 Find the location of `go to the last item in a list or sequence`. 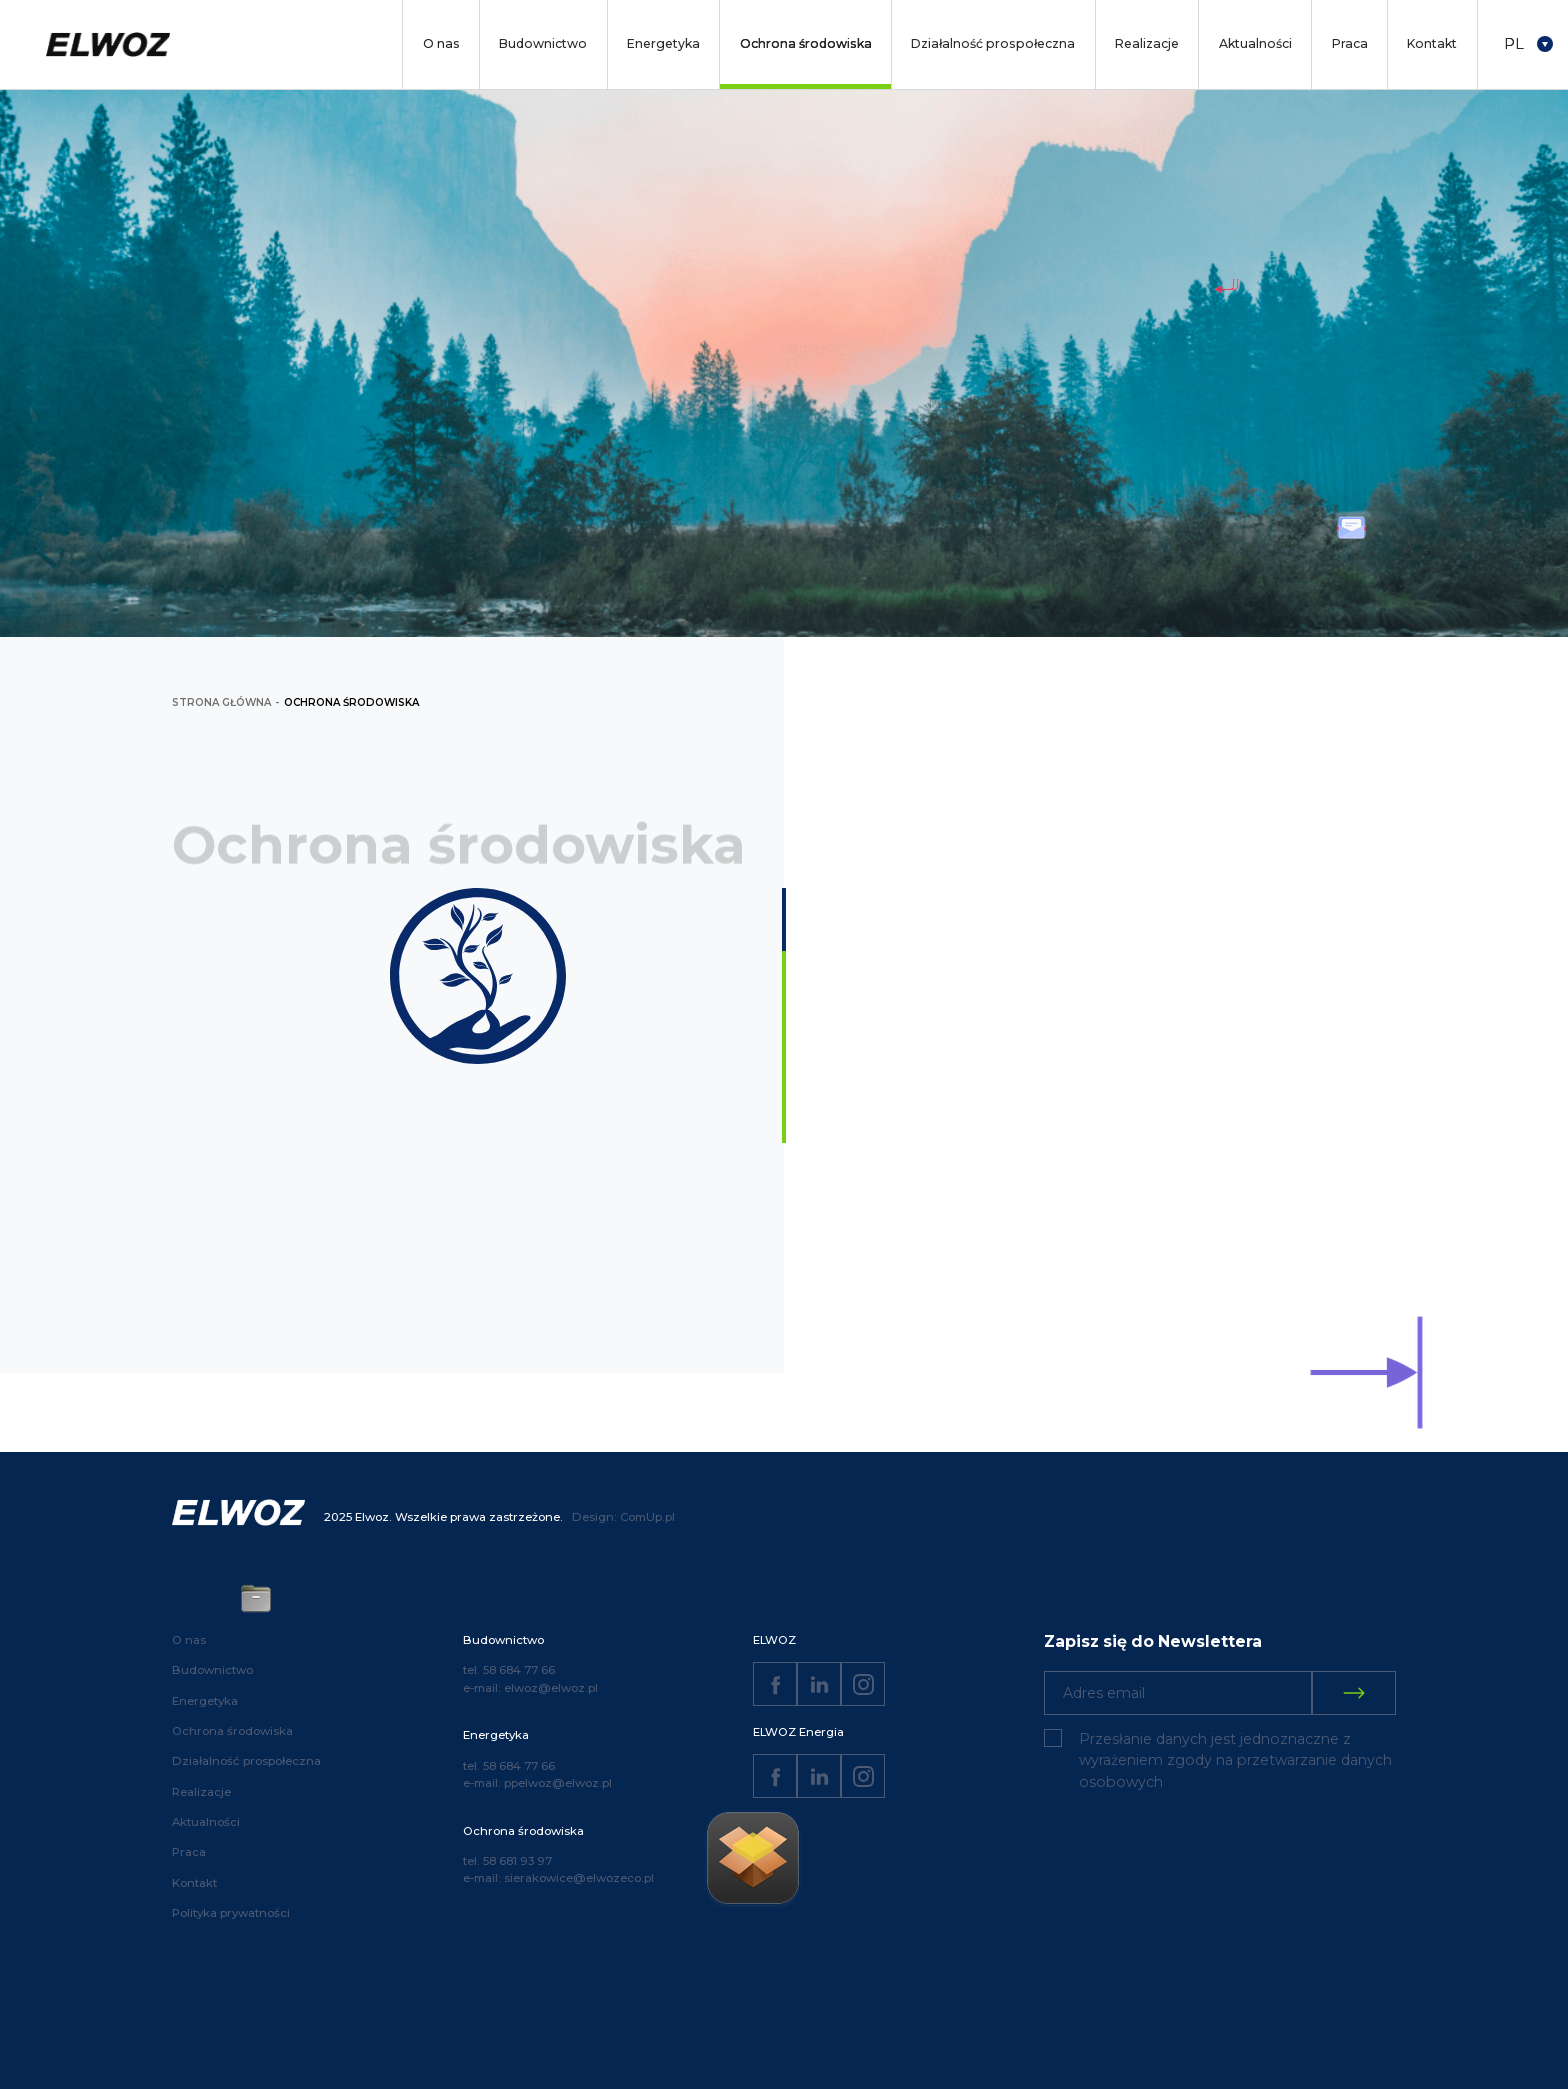

go to the last item in a list or sequence is located at coordinates (1366, 1372).